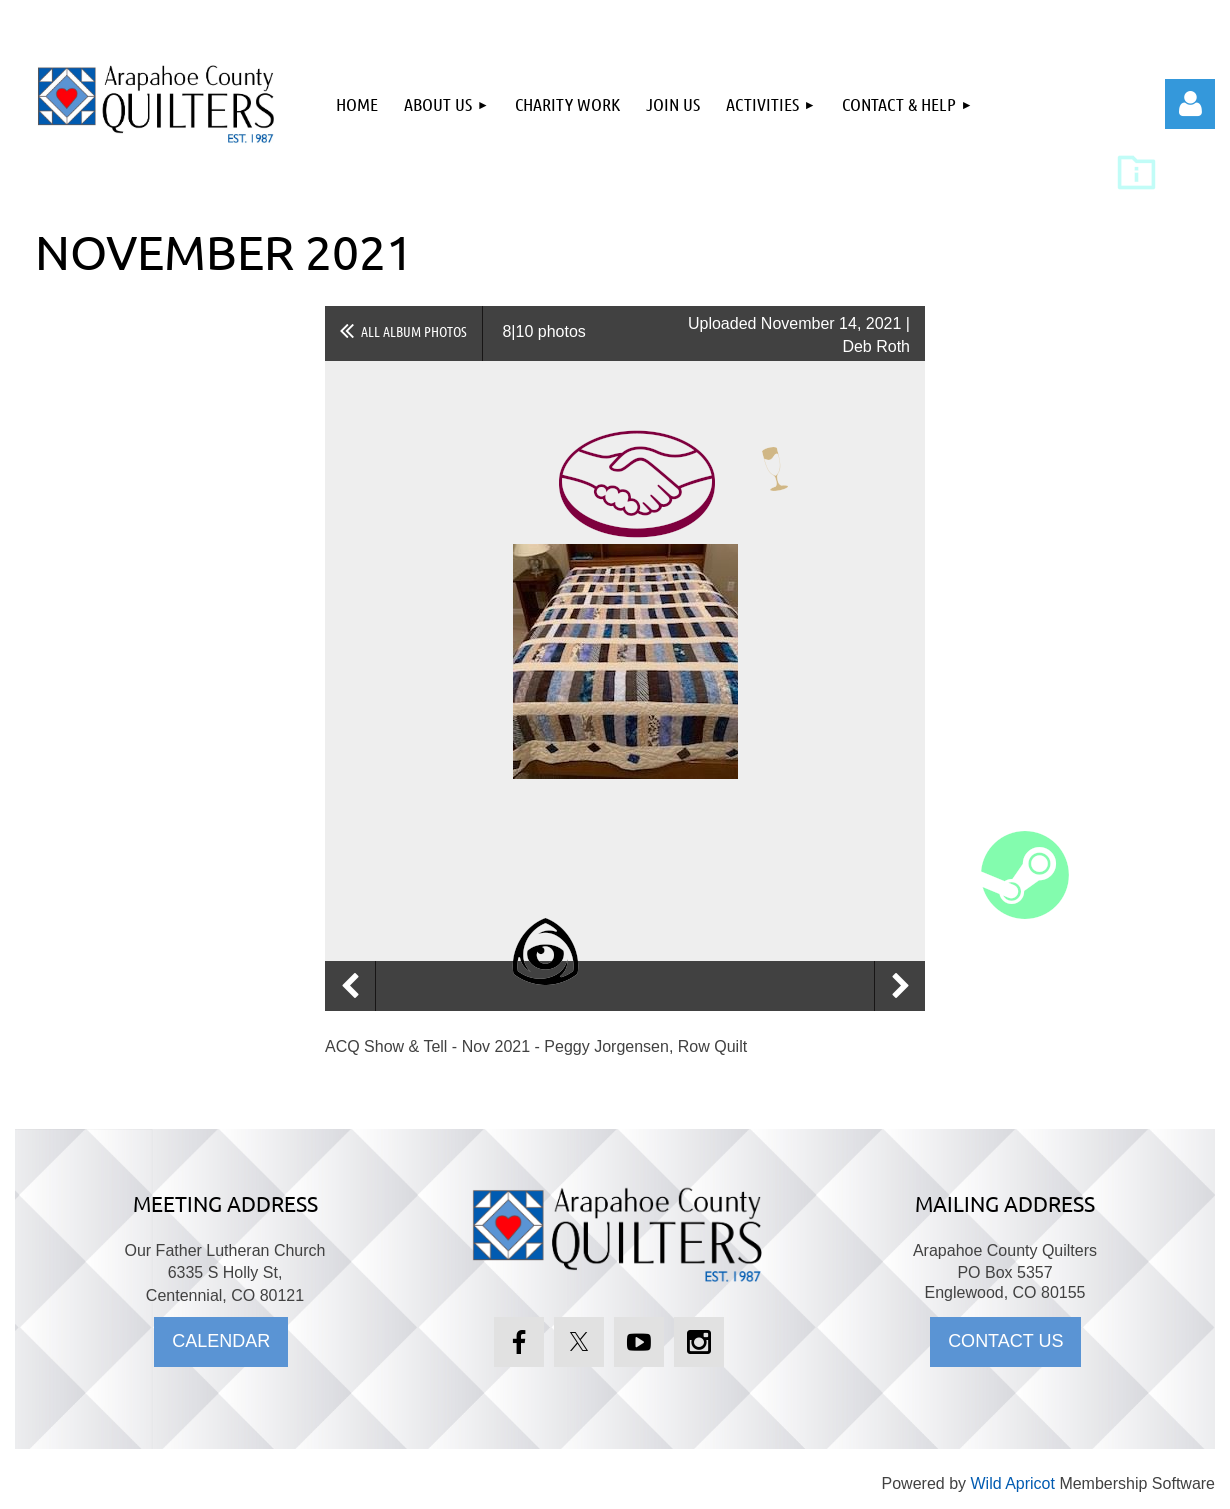  What do you see at coordinates (637, 484) in the screenshot?
I see `pay with mercado pago` at bounding box center [637, 484].